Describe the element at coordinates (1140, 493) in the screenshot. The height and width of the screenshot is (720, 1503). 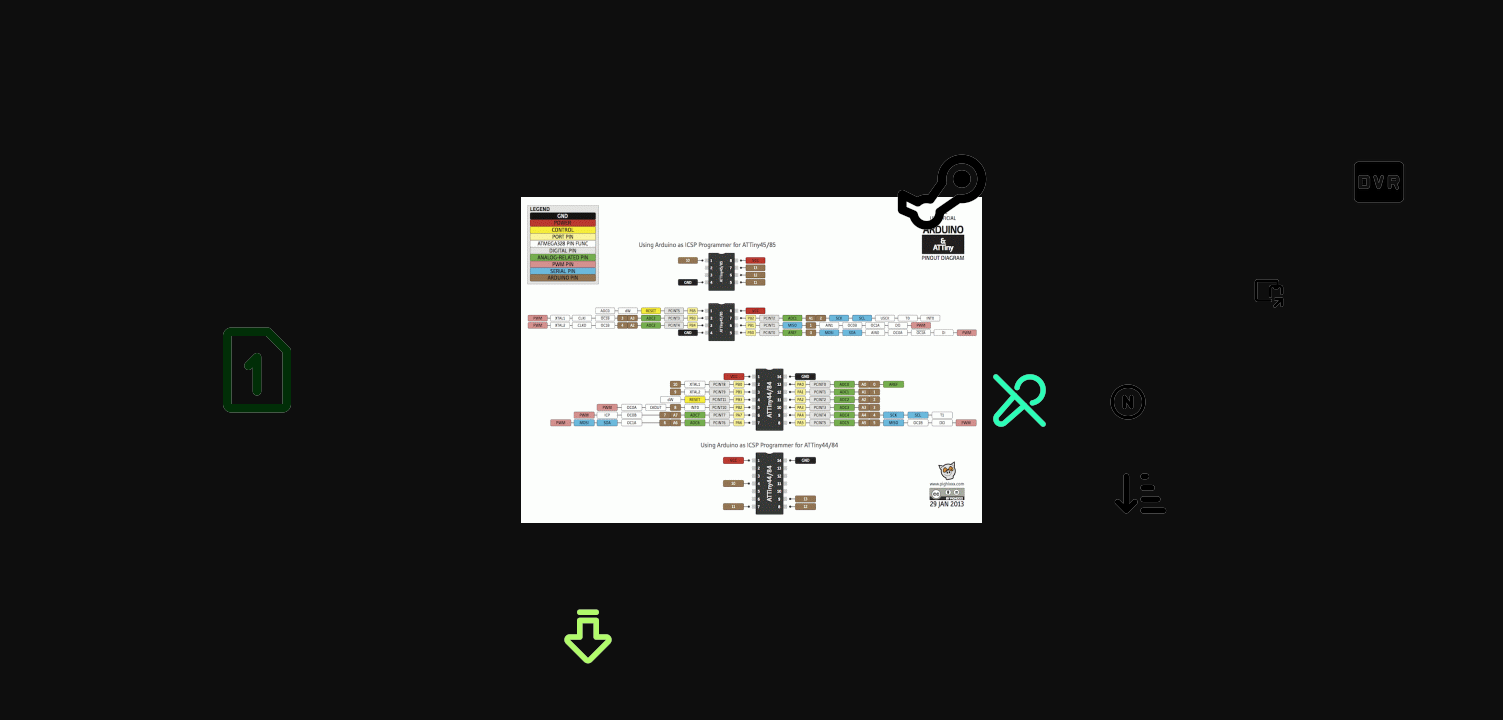
I see `sort items in ascending order` at that location.